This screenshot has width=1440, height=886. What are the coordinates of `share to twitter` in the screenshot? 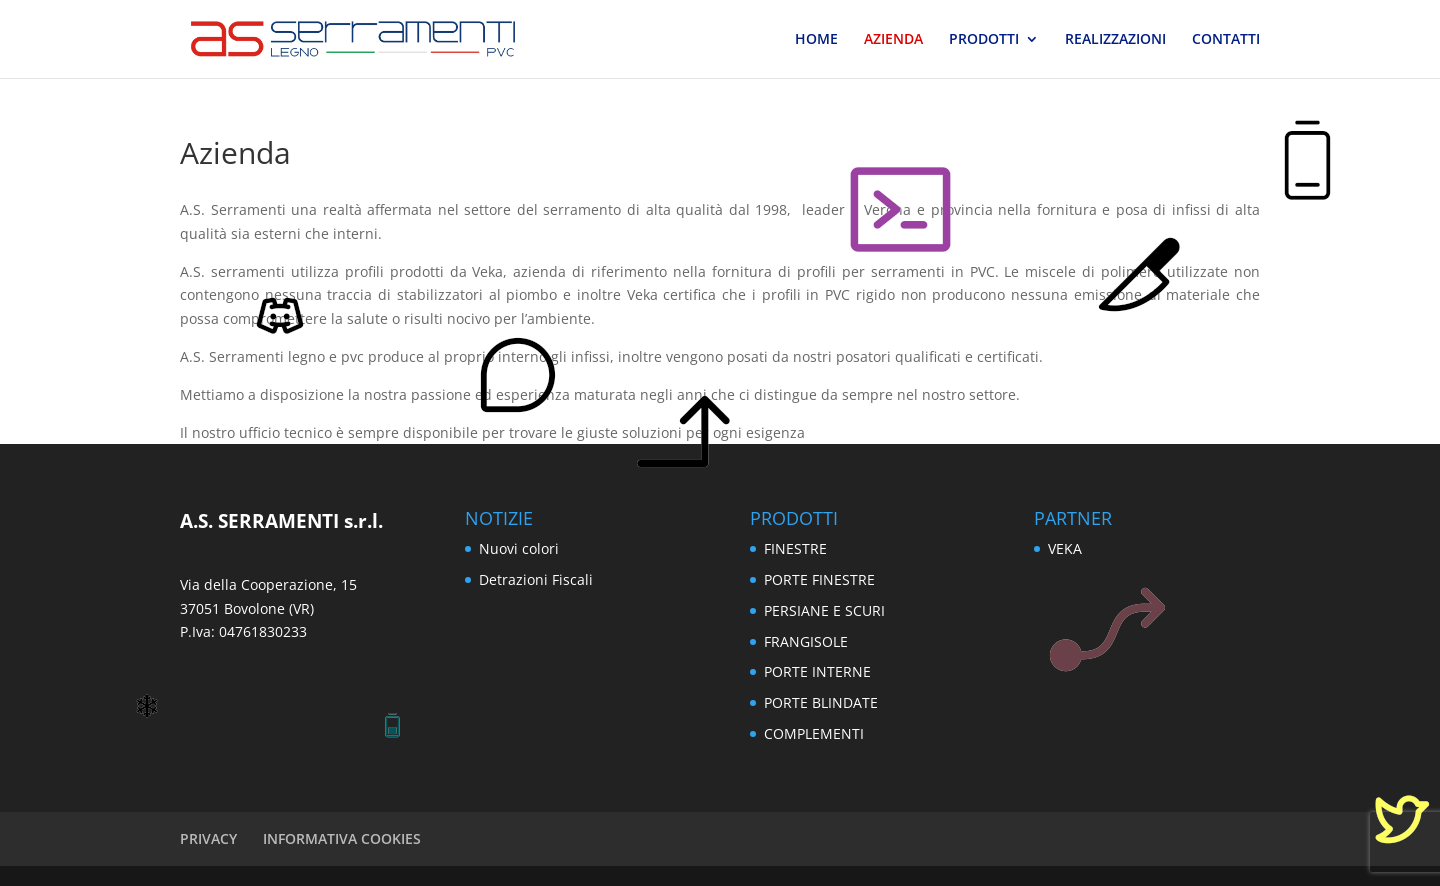 It's located at (1399, 817).